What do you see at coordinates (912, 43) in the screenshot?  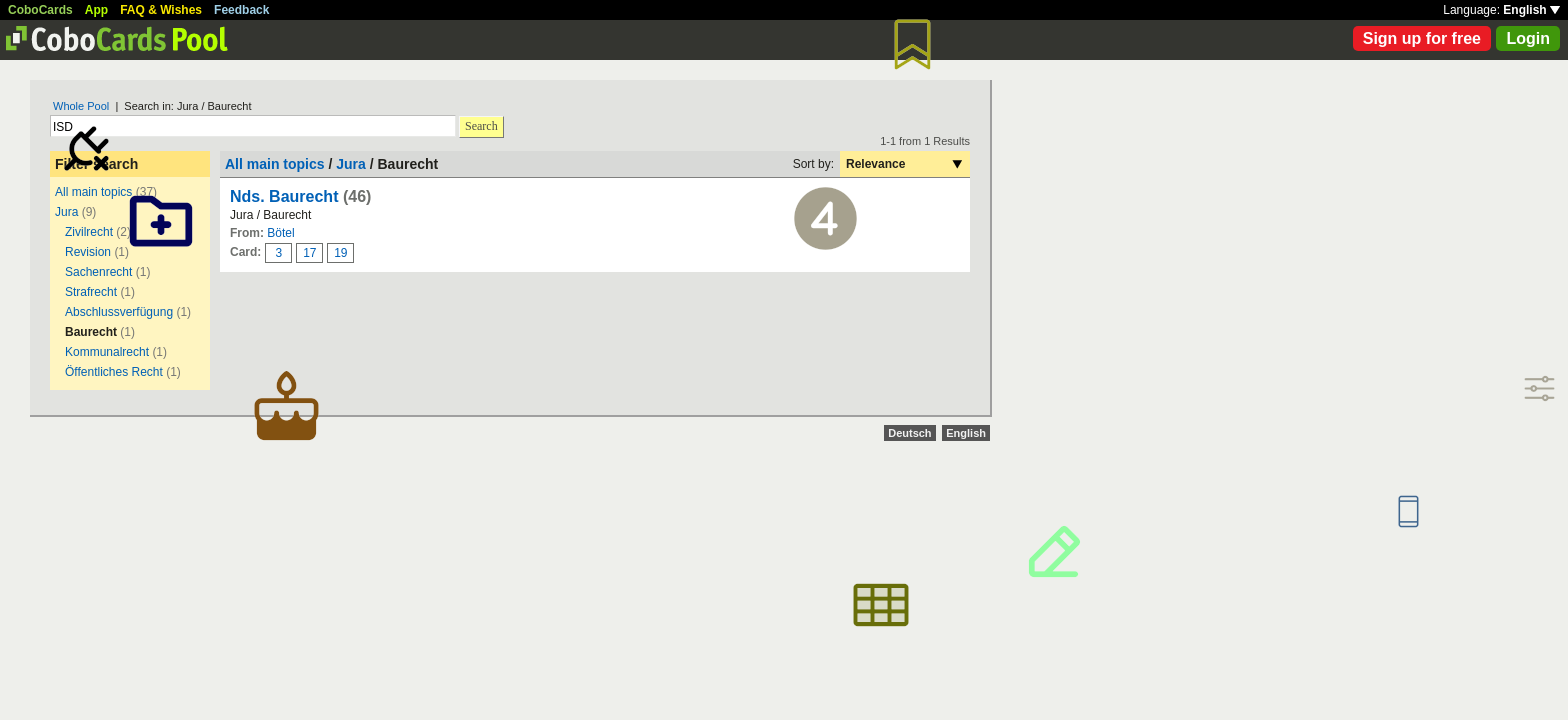 I see `save item to bookmarks` at bounding box center [912, 43].